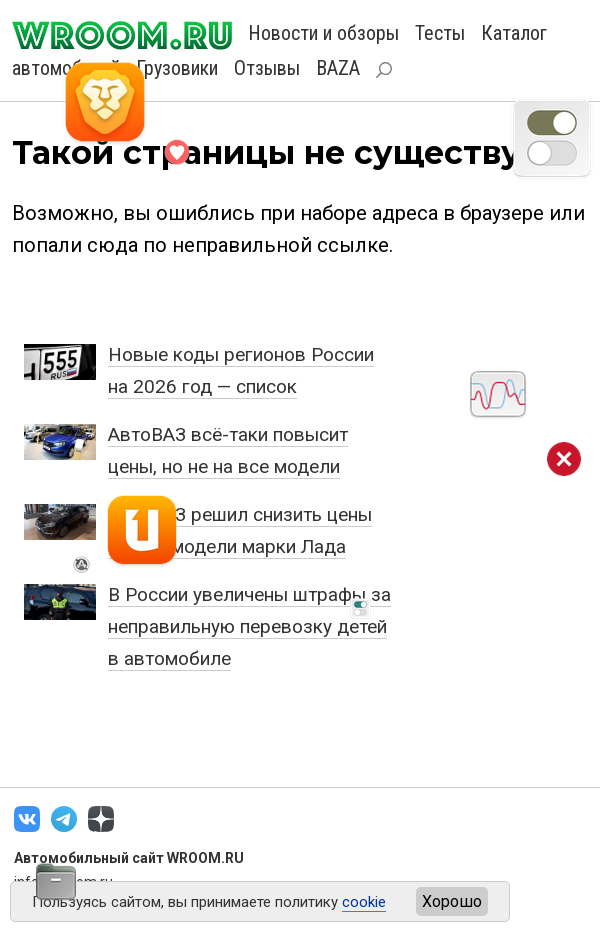  What do you see at coordinates (177, 152) in the screenshot?
I see `mark item as favorite` at bounding box center [177, 152].